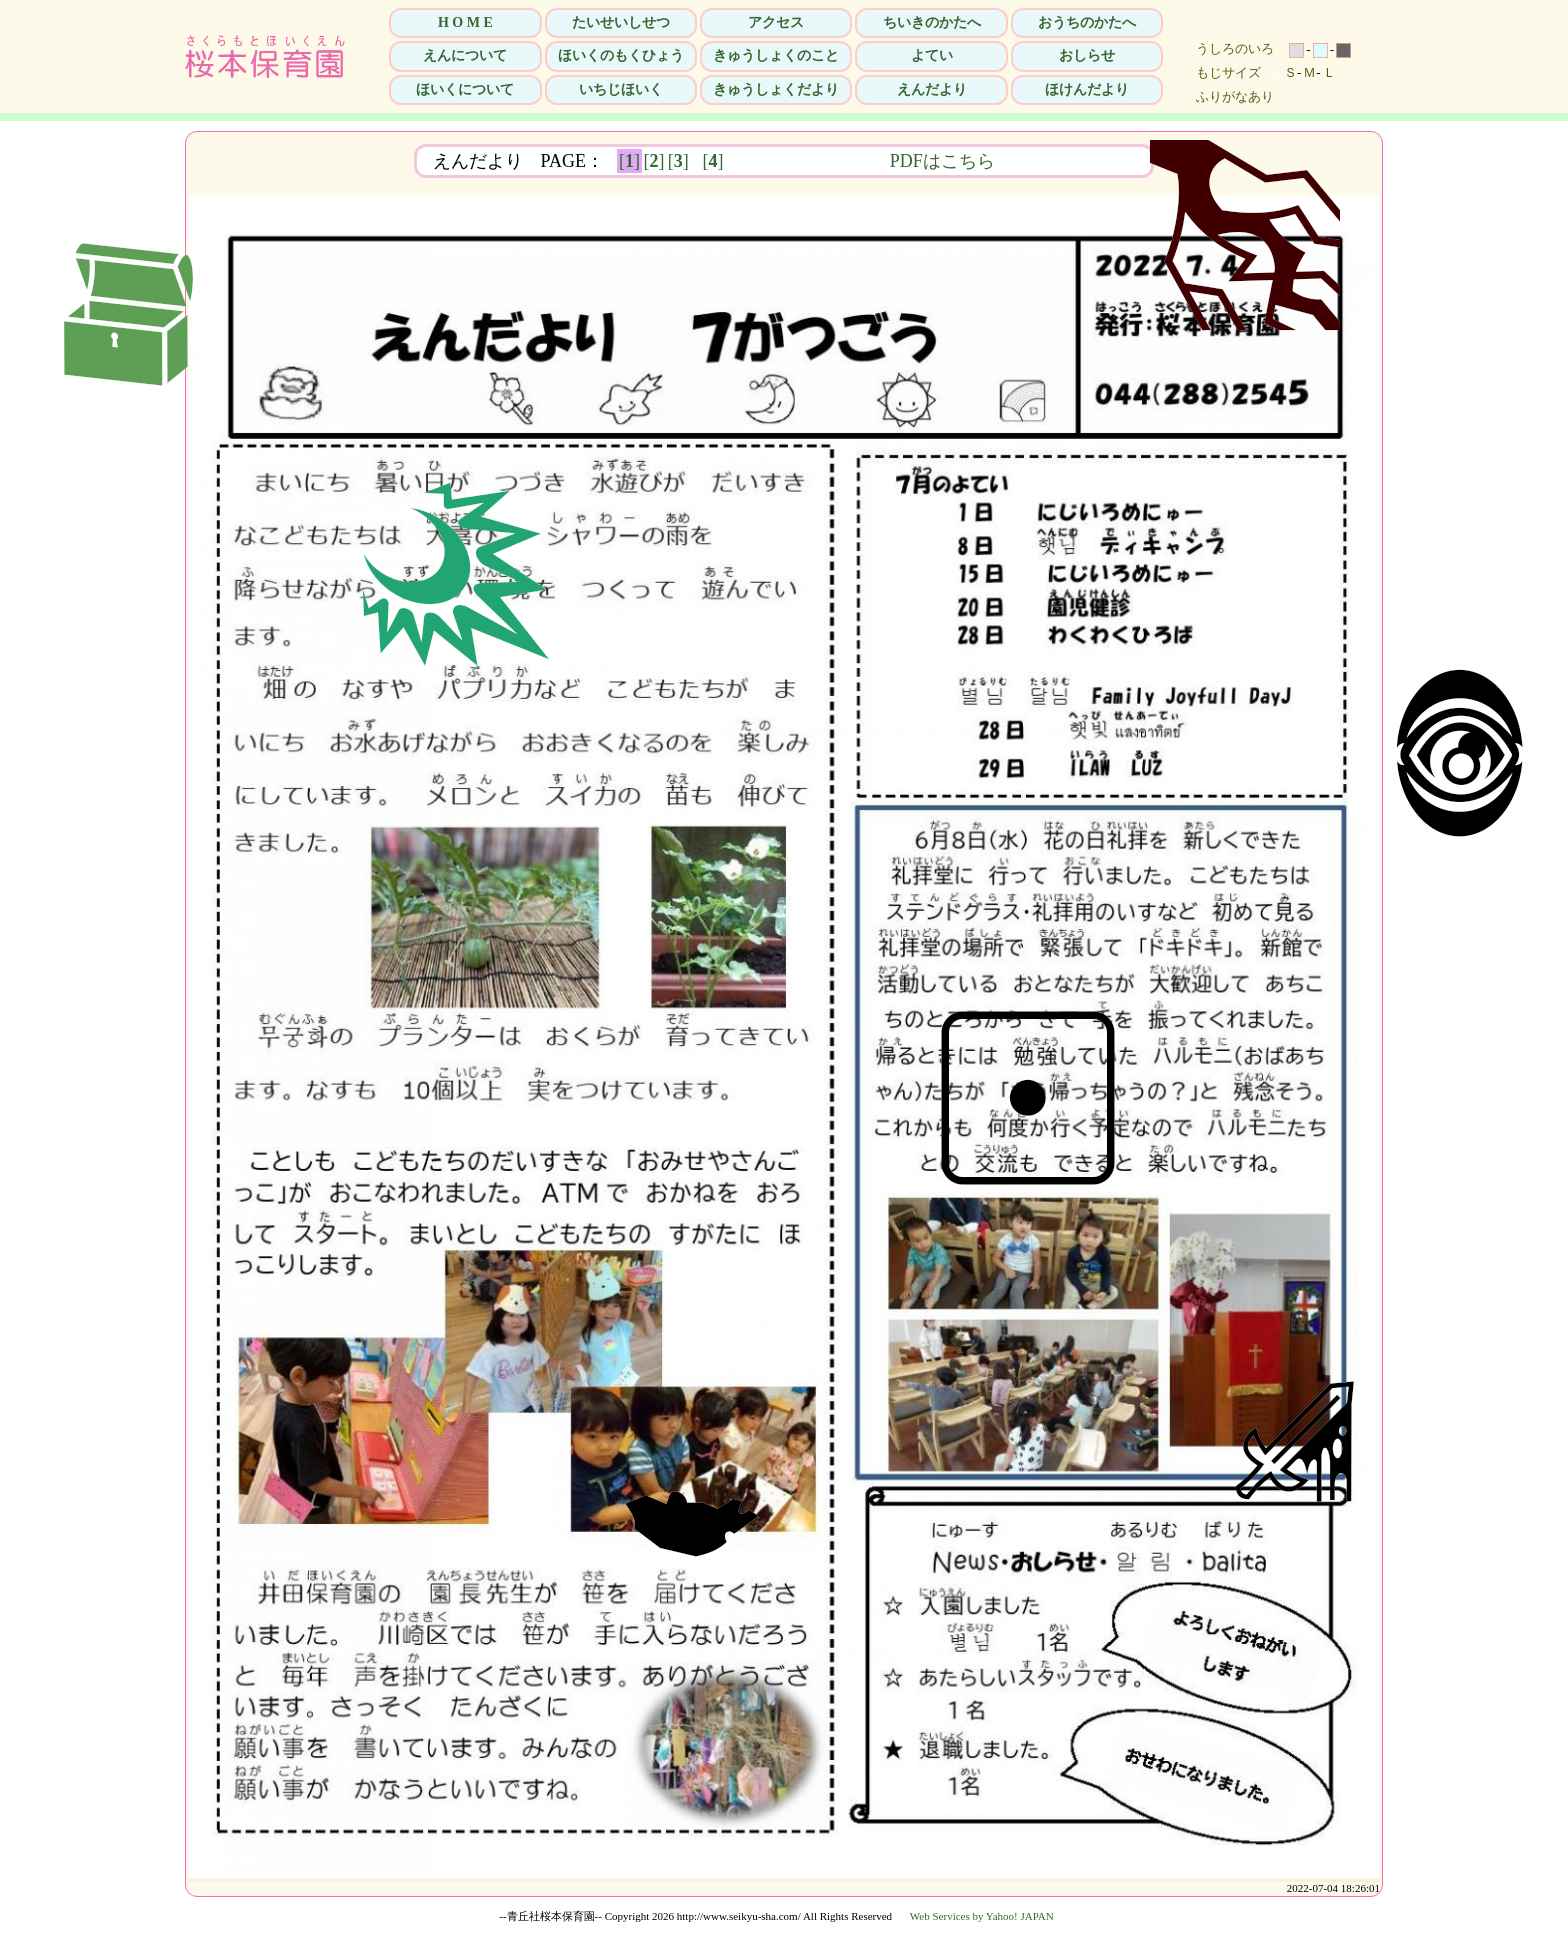 This screenshot has height=1936, width=1568. Describe the element at coordinates (692, 1524) in the screenshot. I see `select mongolia as your country or region` at that location.